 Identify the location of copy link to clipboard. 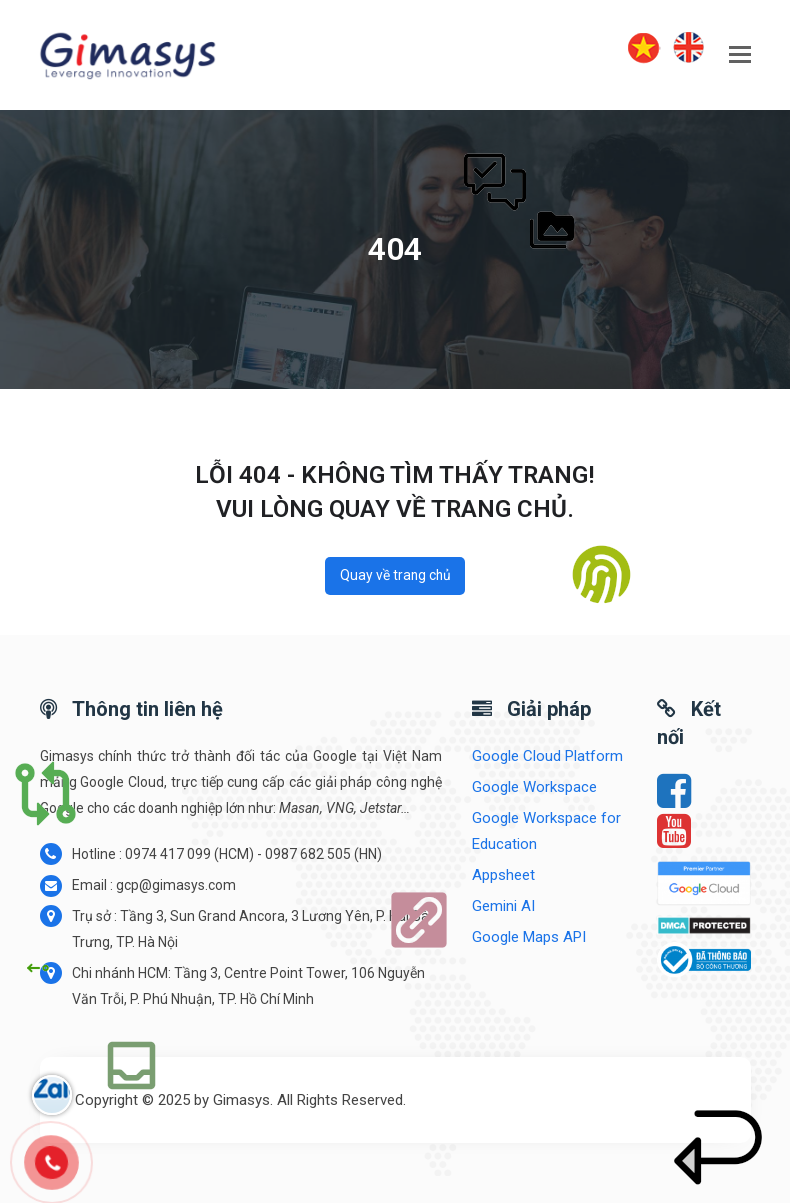
(419, 920).